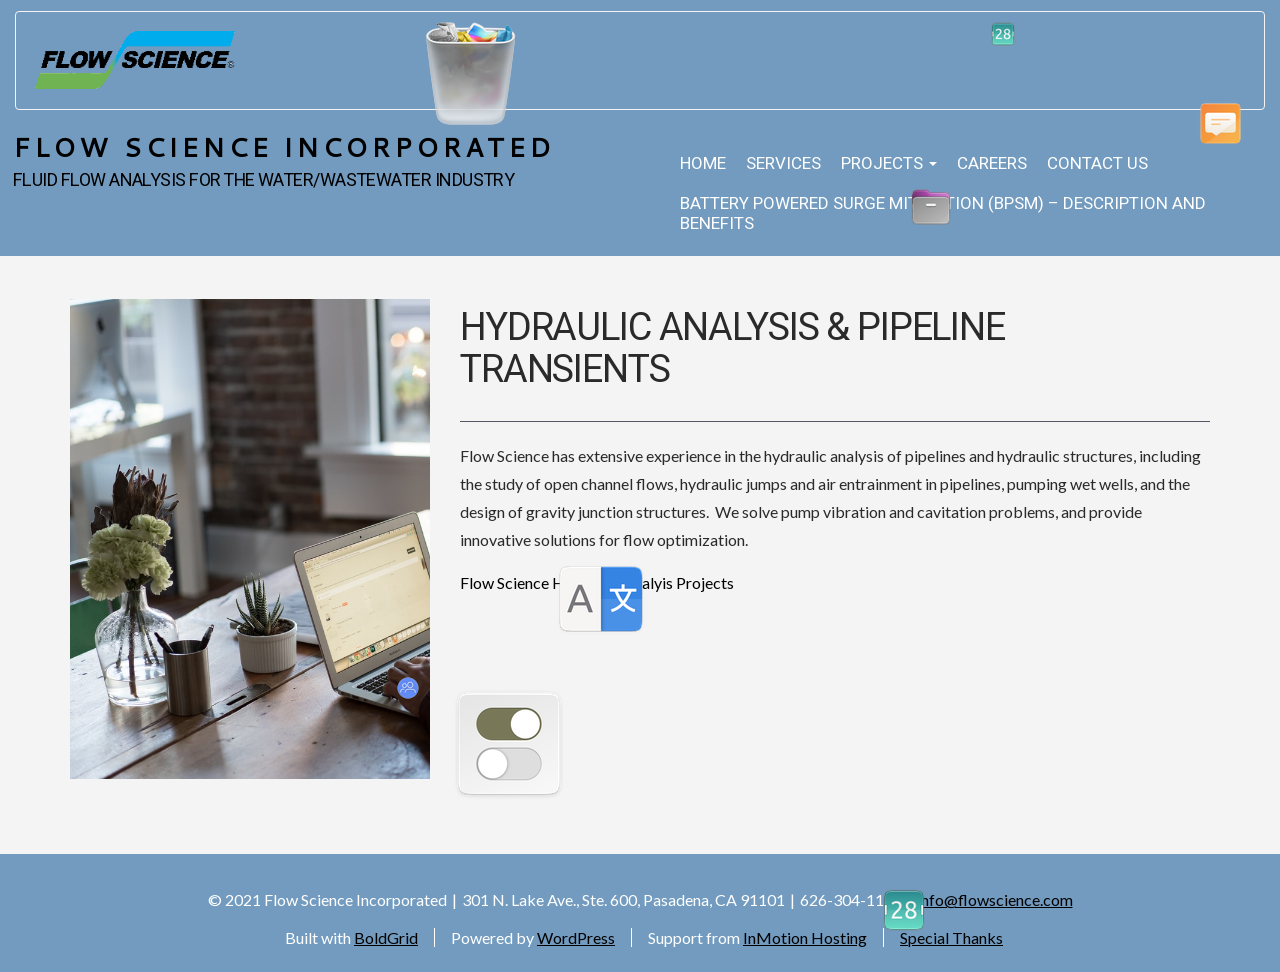  I want to click on switch between user accounts, so click(408, 688).